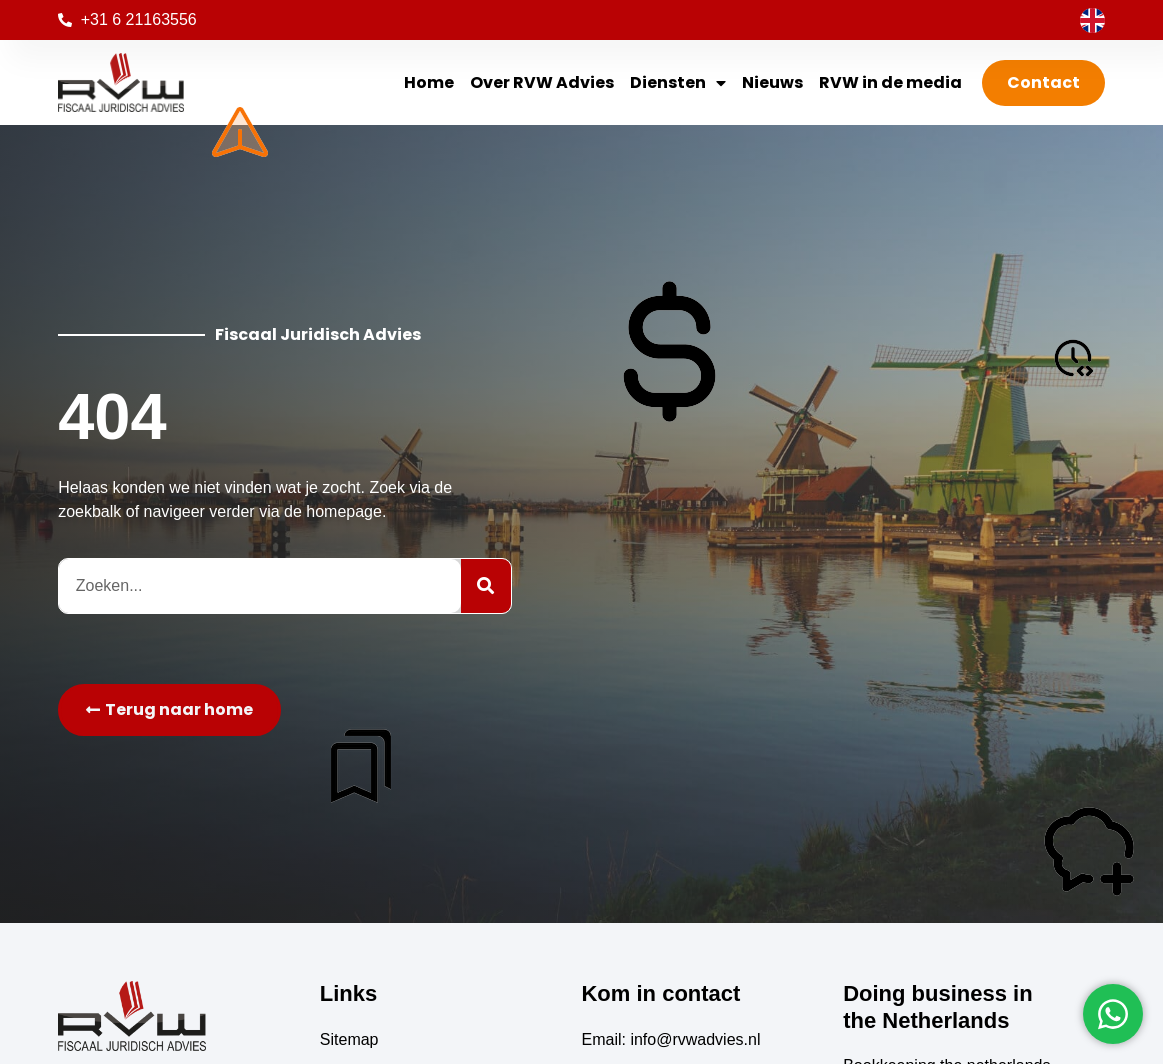 The width and height of the screenshot is (1163, 1064). What do you see at coordinates (240, 133) in the screenshot?
I see `send a message` at bounding box center [240, 133].